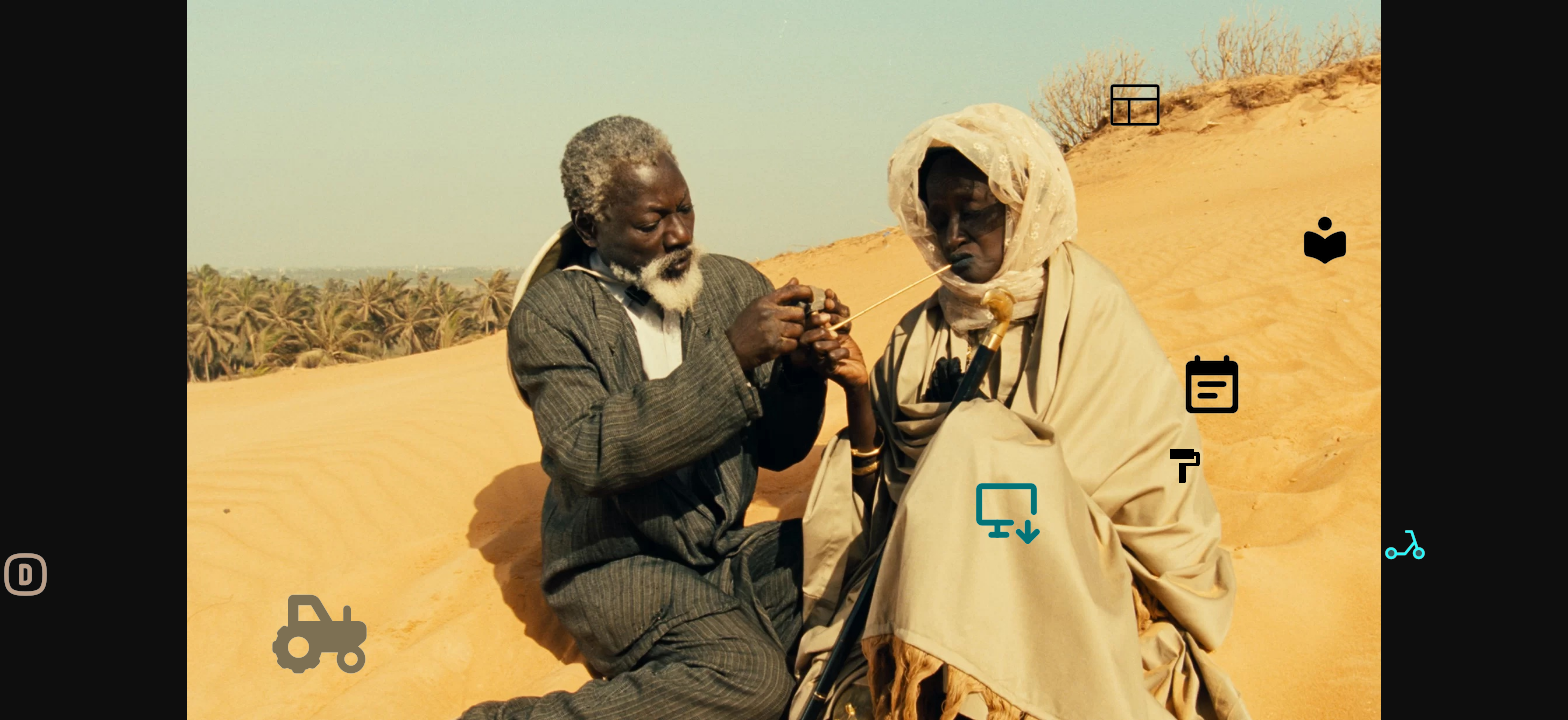  What do you see at coordinates (1006, 510) in the screenshot?
I see `download to desktop computer` at bounding box center [1006, 510].